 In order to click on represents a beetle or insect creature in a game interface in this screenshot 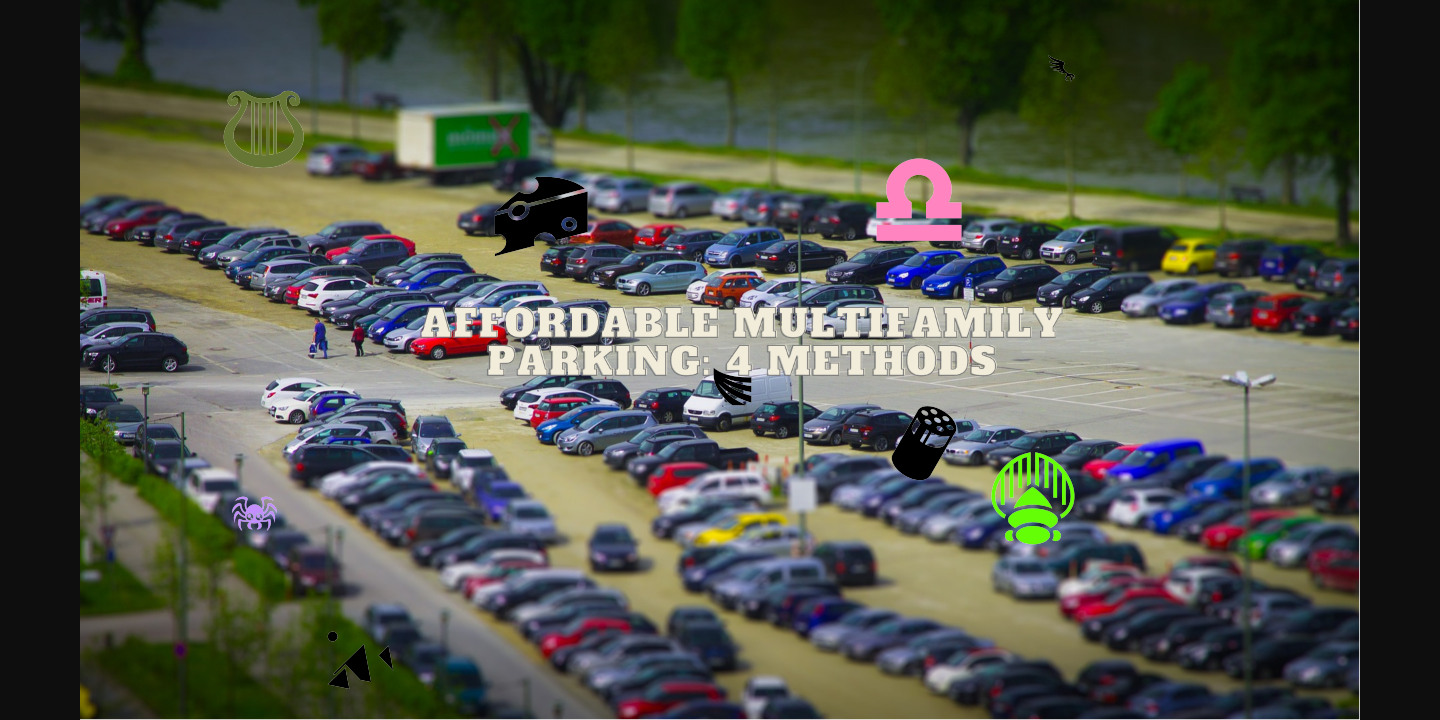, I will do `click(1032, 499)`.